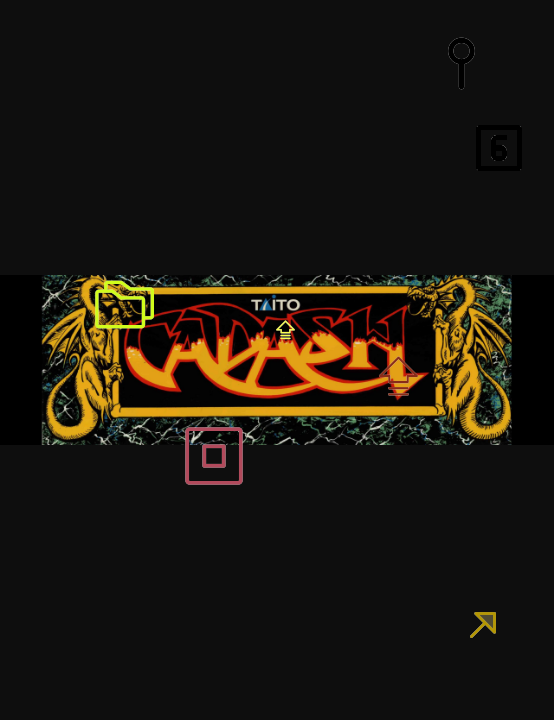 The height and width of the screenshot is (720, 554). Describe the element at coordinates (499, 148) in the screenshot. I see `select filter or preset number 6` at that location.